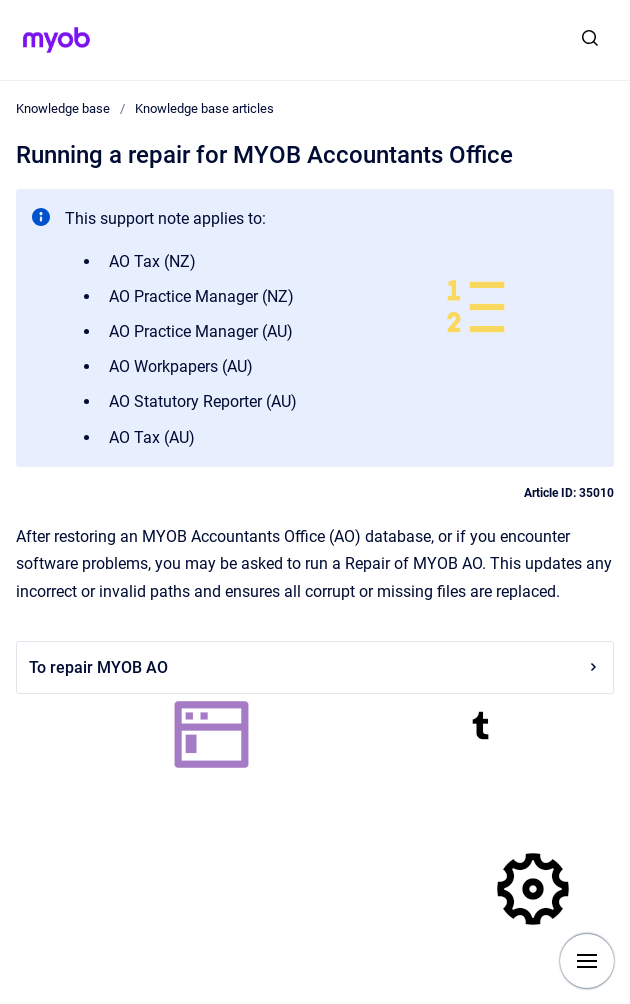 The height and width of the screenshot is (1004, 630). Describe the element at coordinates (480, 725) in the screenshot. I see `open Tumblr app` at that location.